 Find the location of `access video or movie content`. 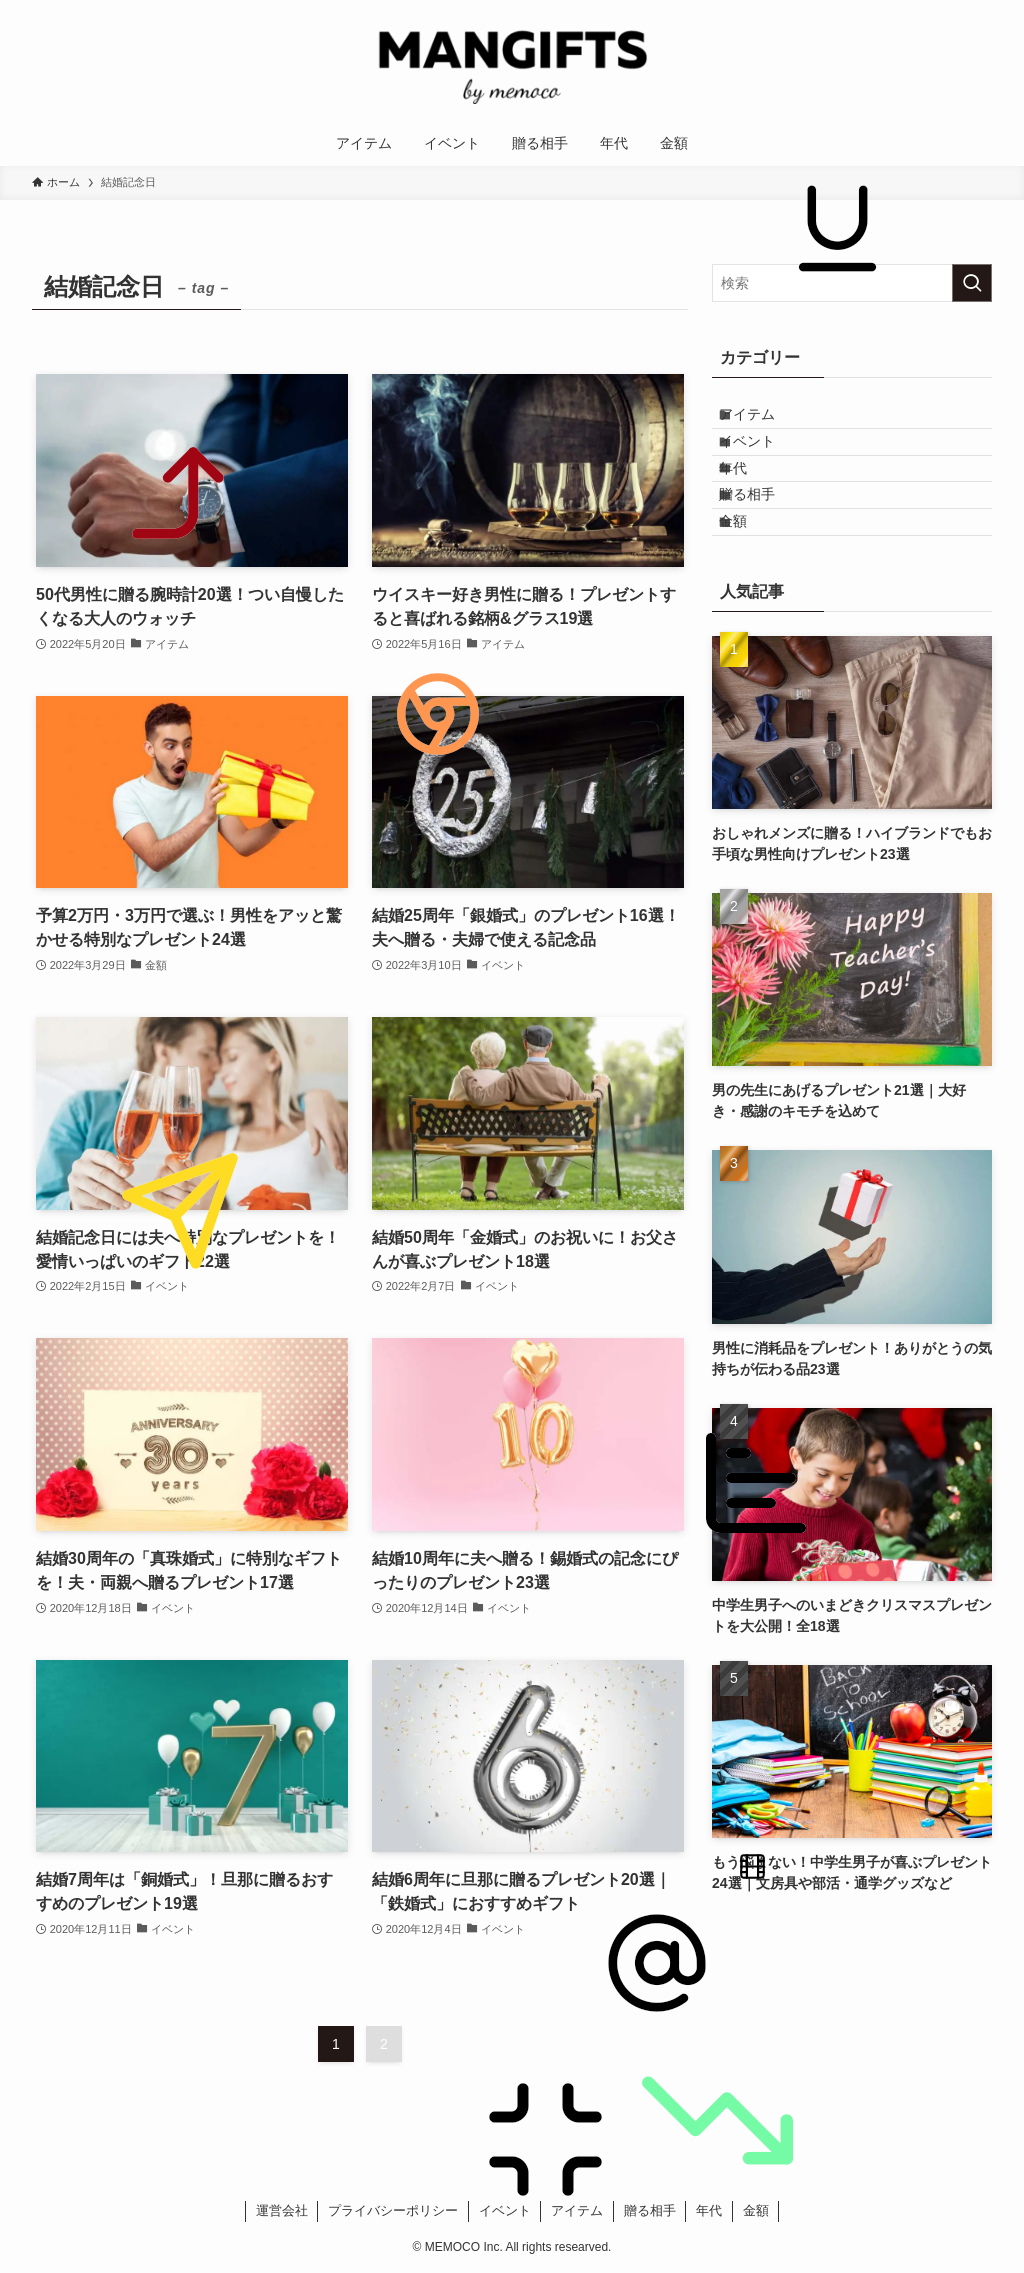

access video or movie content is located at coordinates (752, 1866).